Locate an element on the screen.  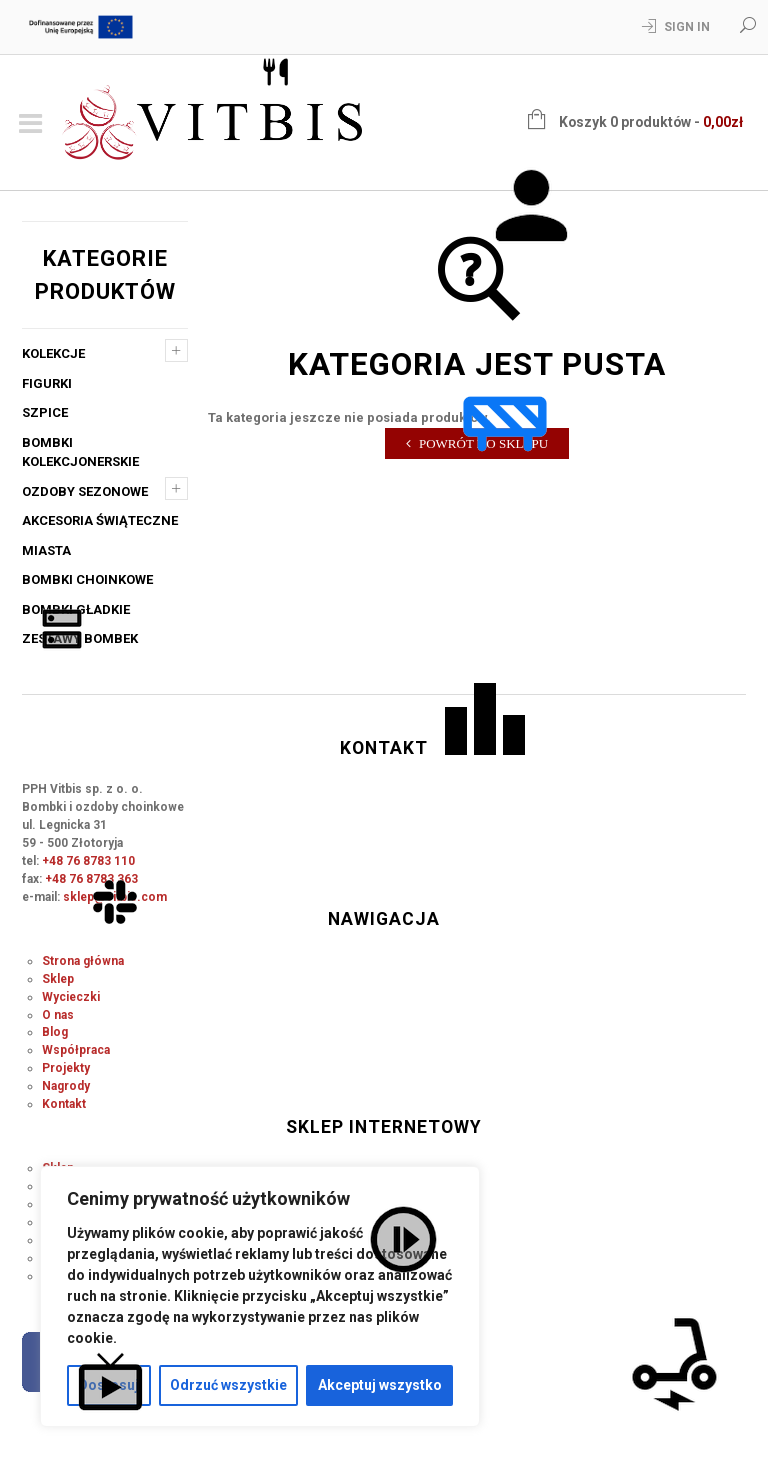
indicates a blocked or restricted area is located at coordinates (505, 421).